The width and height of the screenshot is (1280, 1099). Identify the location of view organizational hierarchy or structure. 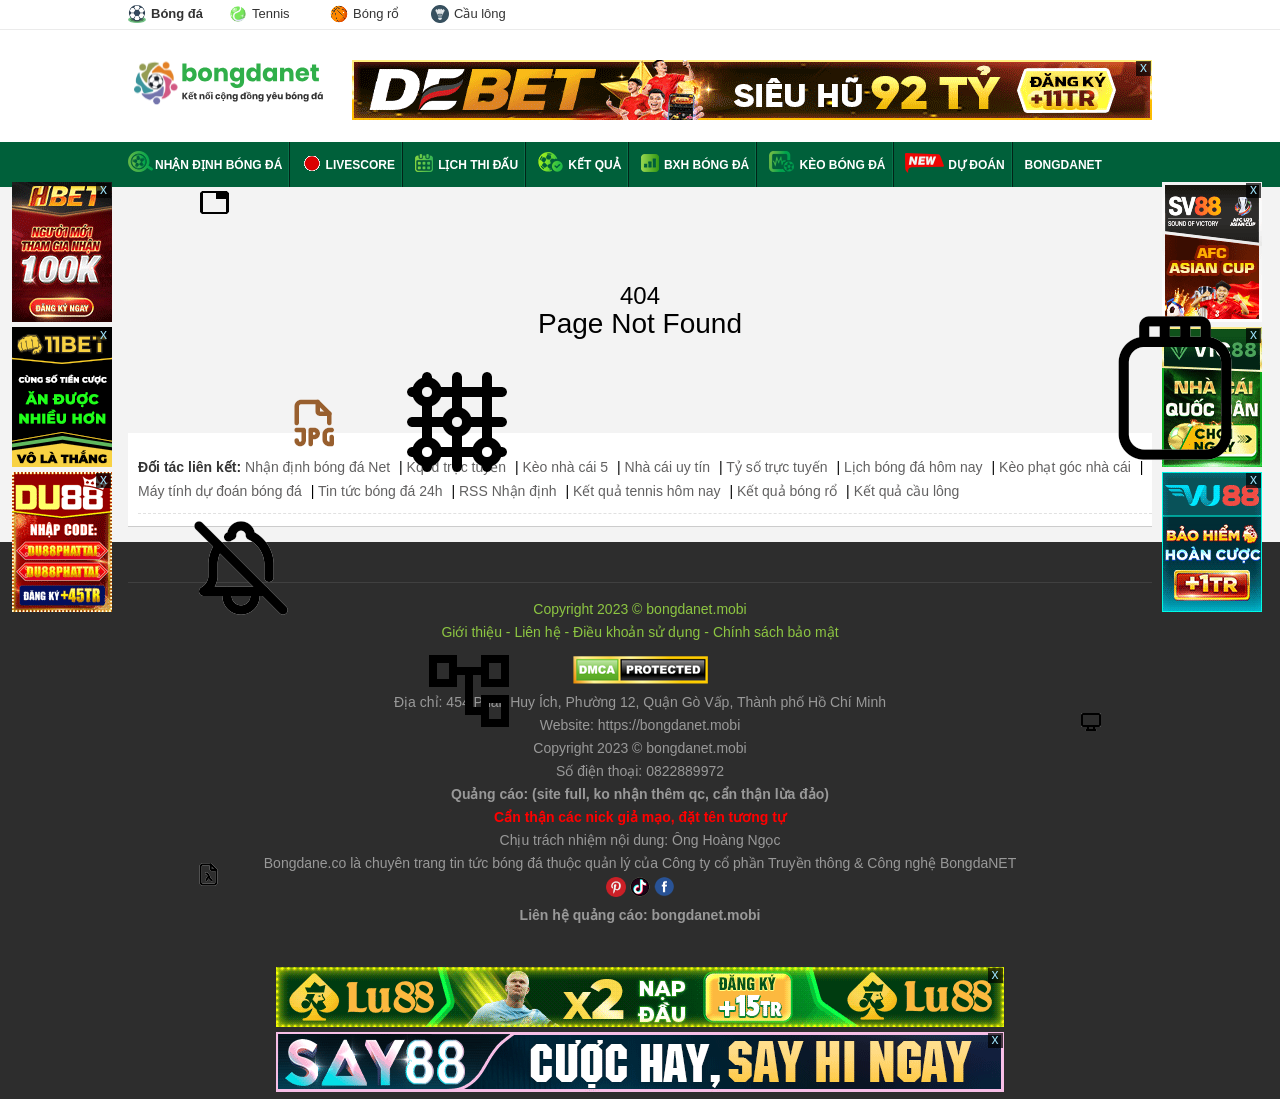
(469, 691).